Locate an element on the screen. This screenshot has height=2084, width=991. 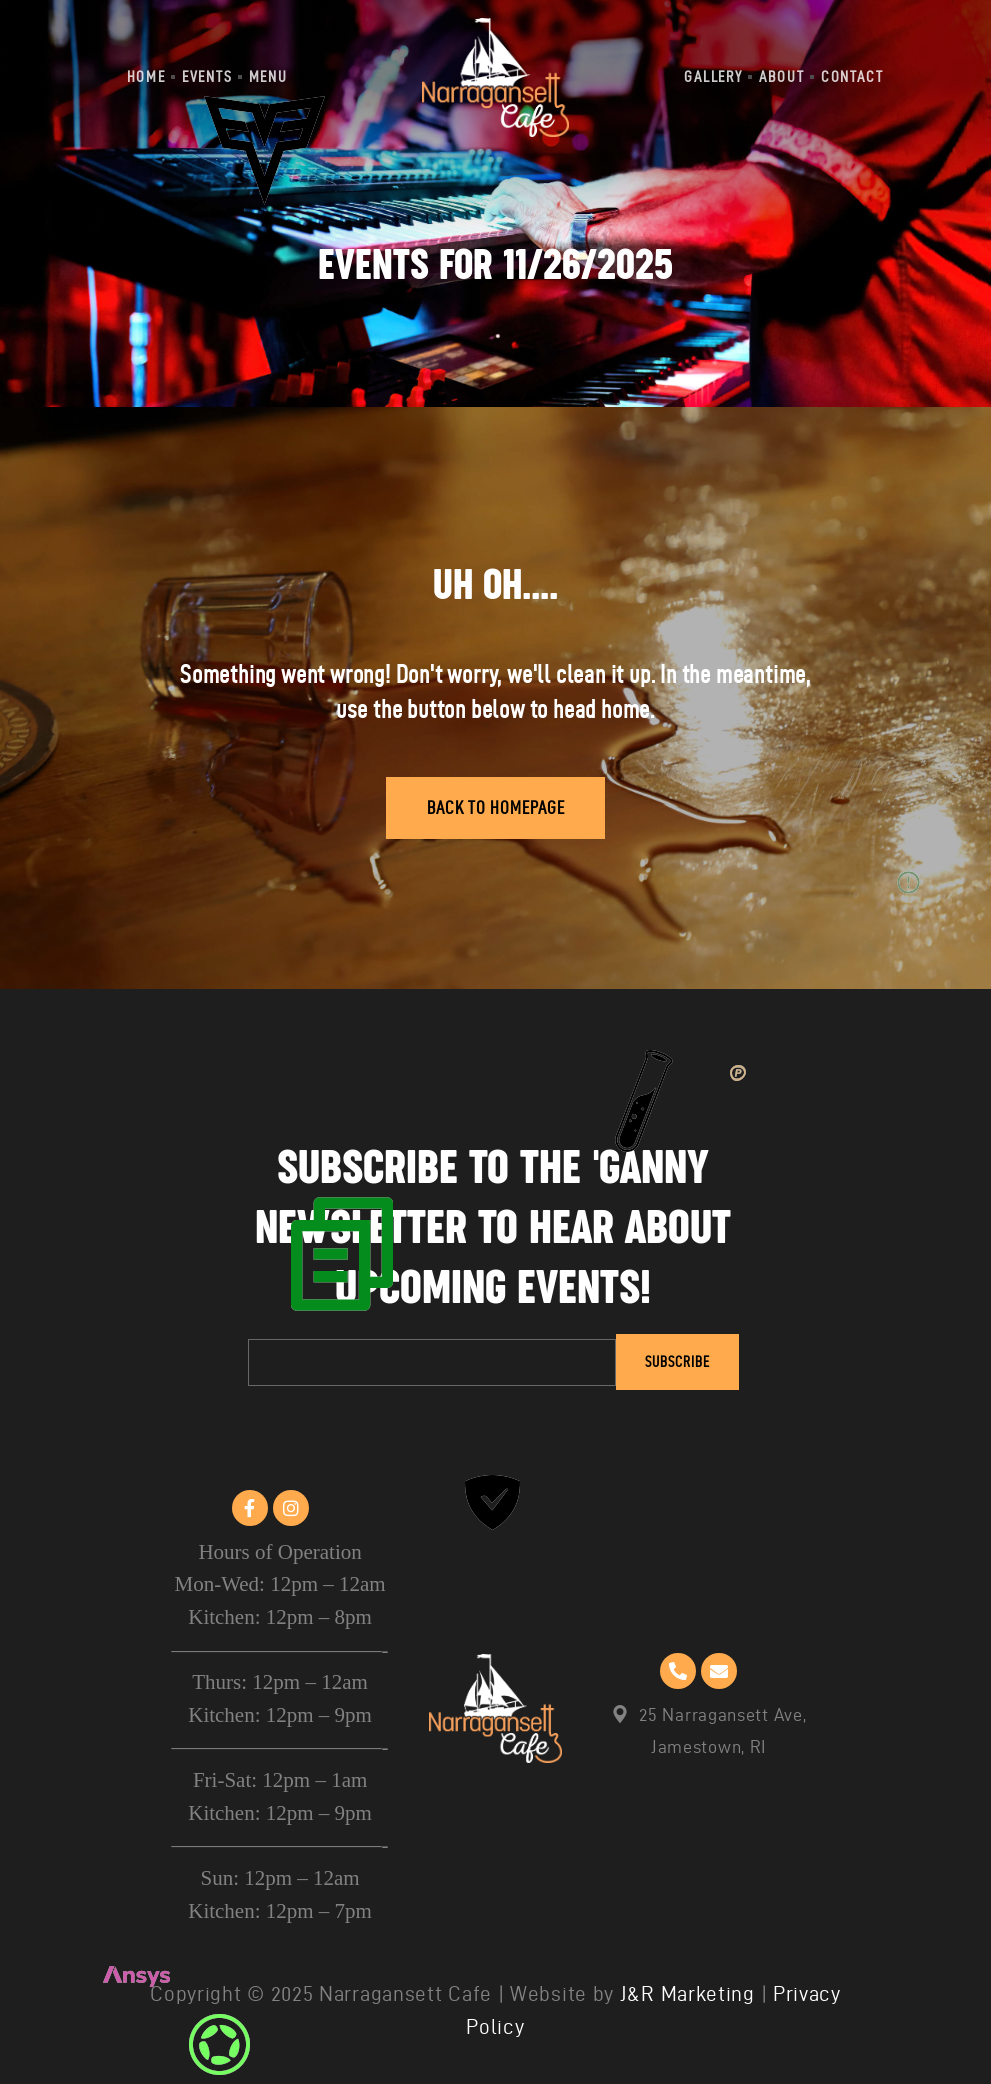
open AdGuard ad-blocking settings is located at coordinates (492, 1502).